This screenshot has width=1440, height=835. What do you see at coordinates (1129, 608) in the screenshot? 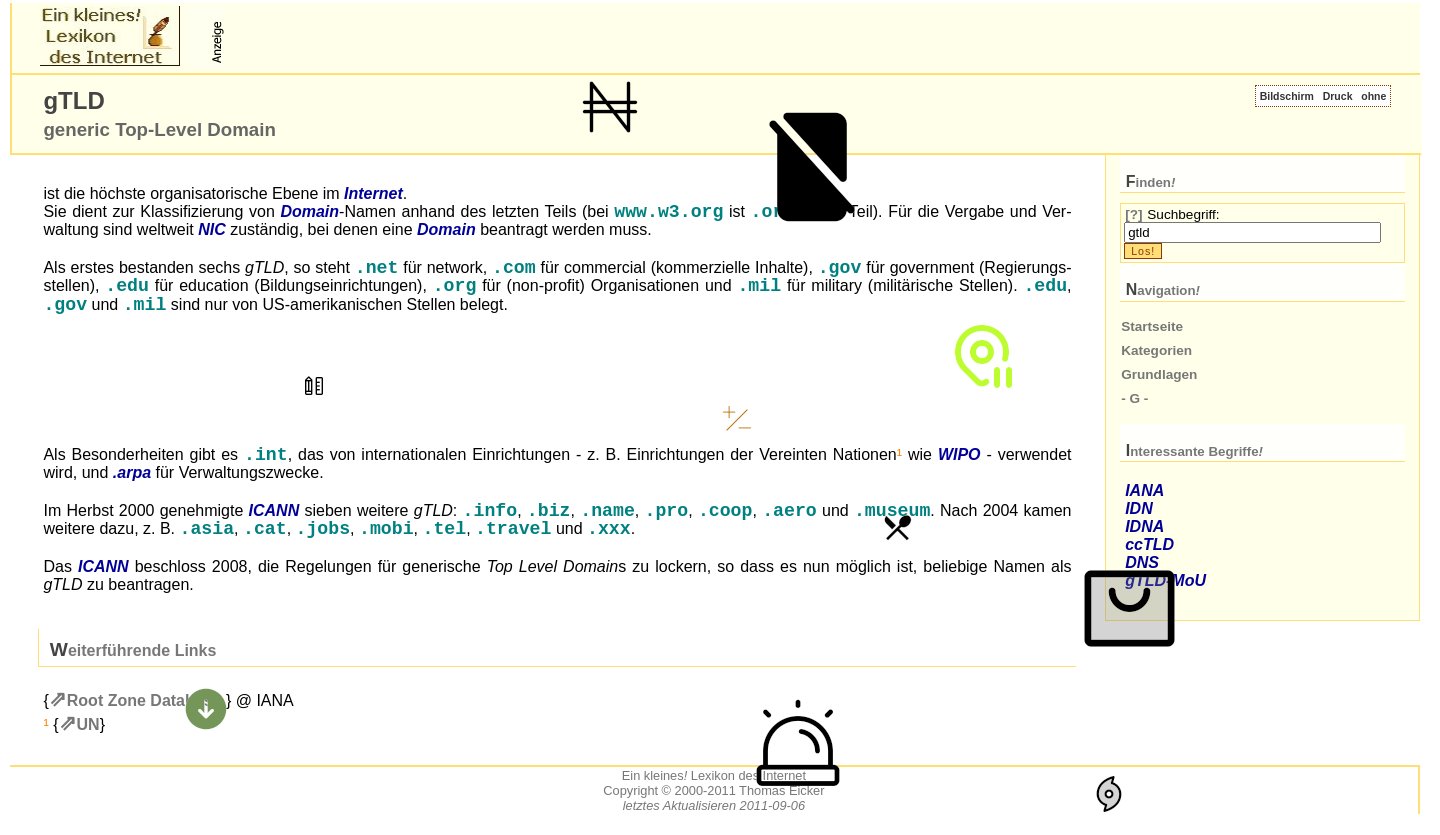
I see `view your shopping bag` at bounding box center [1129, 608].